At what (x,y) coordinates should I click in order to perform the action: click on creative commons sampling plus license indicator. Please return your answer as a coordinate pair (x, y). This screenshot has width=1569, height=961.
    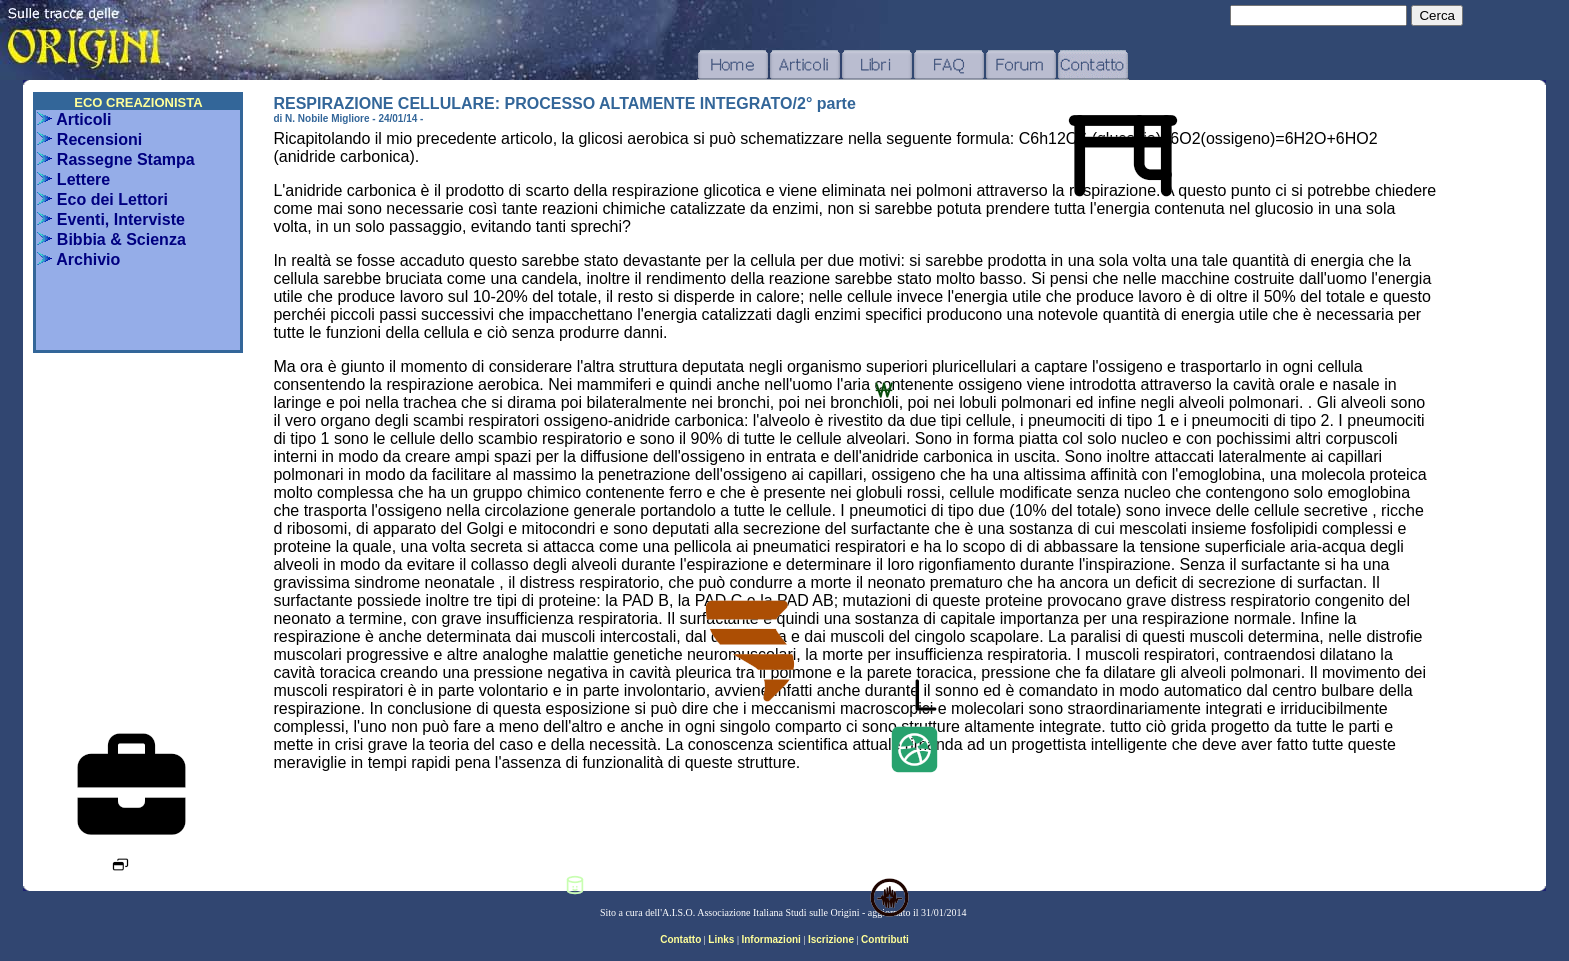
    Looking at the image, I should click on (889, 897).